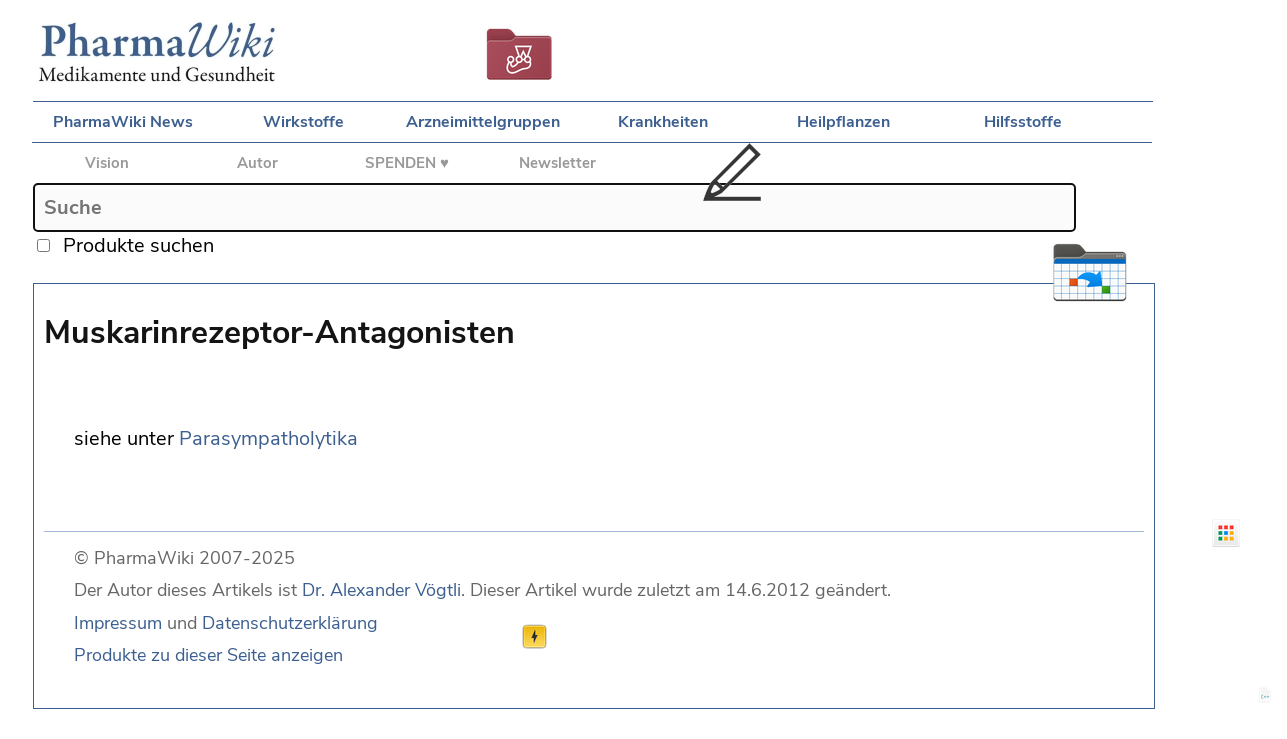 This screenshot has height=739, width=1287. I want to click on folder containing jest testing framework files, so click(519, 56).